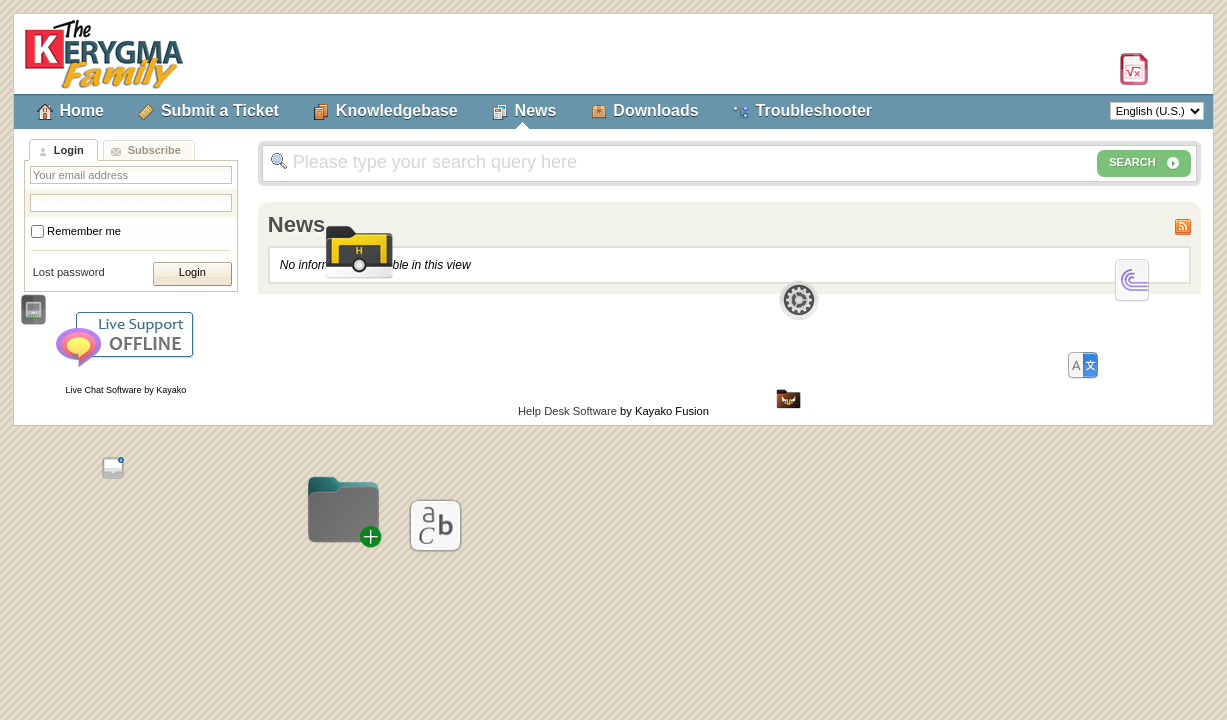 This screenshot has width=1227, height=720. Describe the element at coordinates (435, 525) in the screenshot. I see `access font and typography settings` at that location.